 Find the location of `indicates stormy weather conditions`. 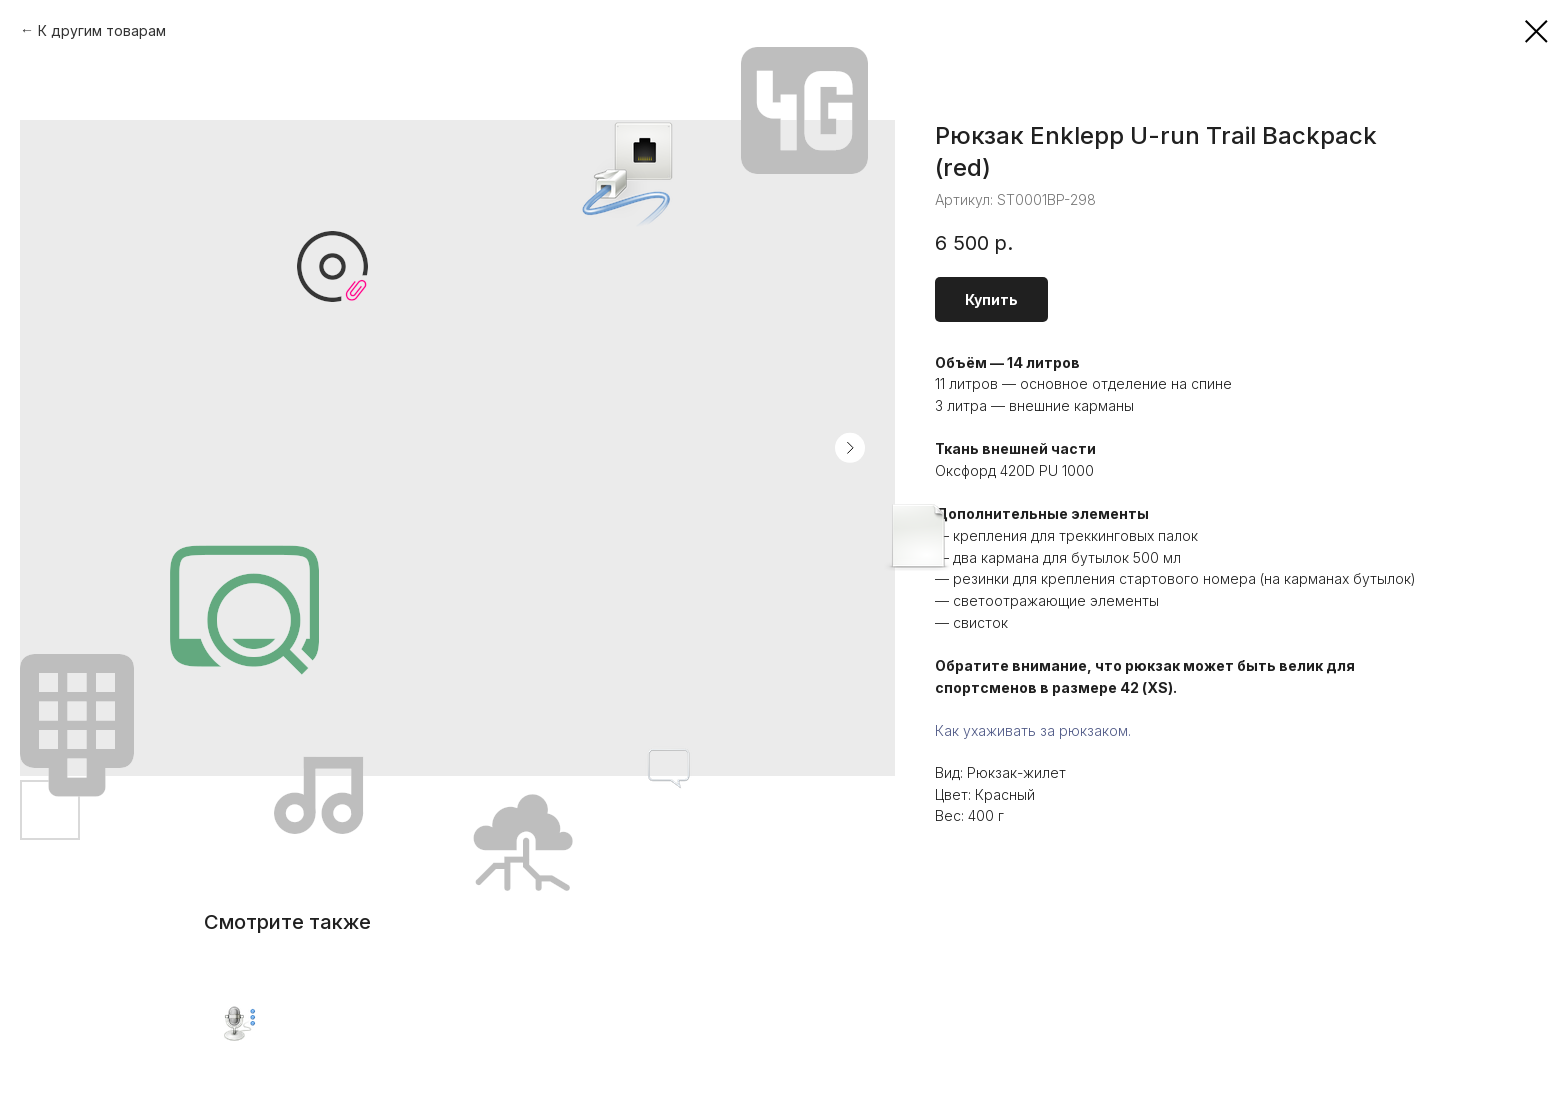

indicates stormy weather conditions is located at coordinates (523, 844).